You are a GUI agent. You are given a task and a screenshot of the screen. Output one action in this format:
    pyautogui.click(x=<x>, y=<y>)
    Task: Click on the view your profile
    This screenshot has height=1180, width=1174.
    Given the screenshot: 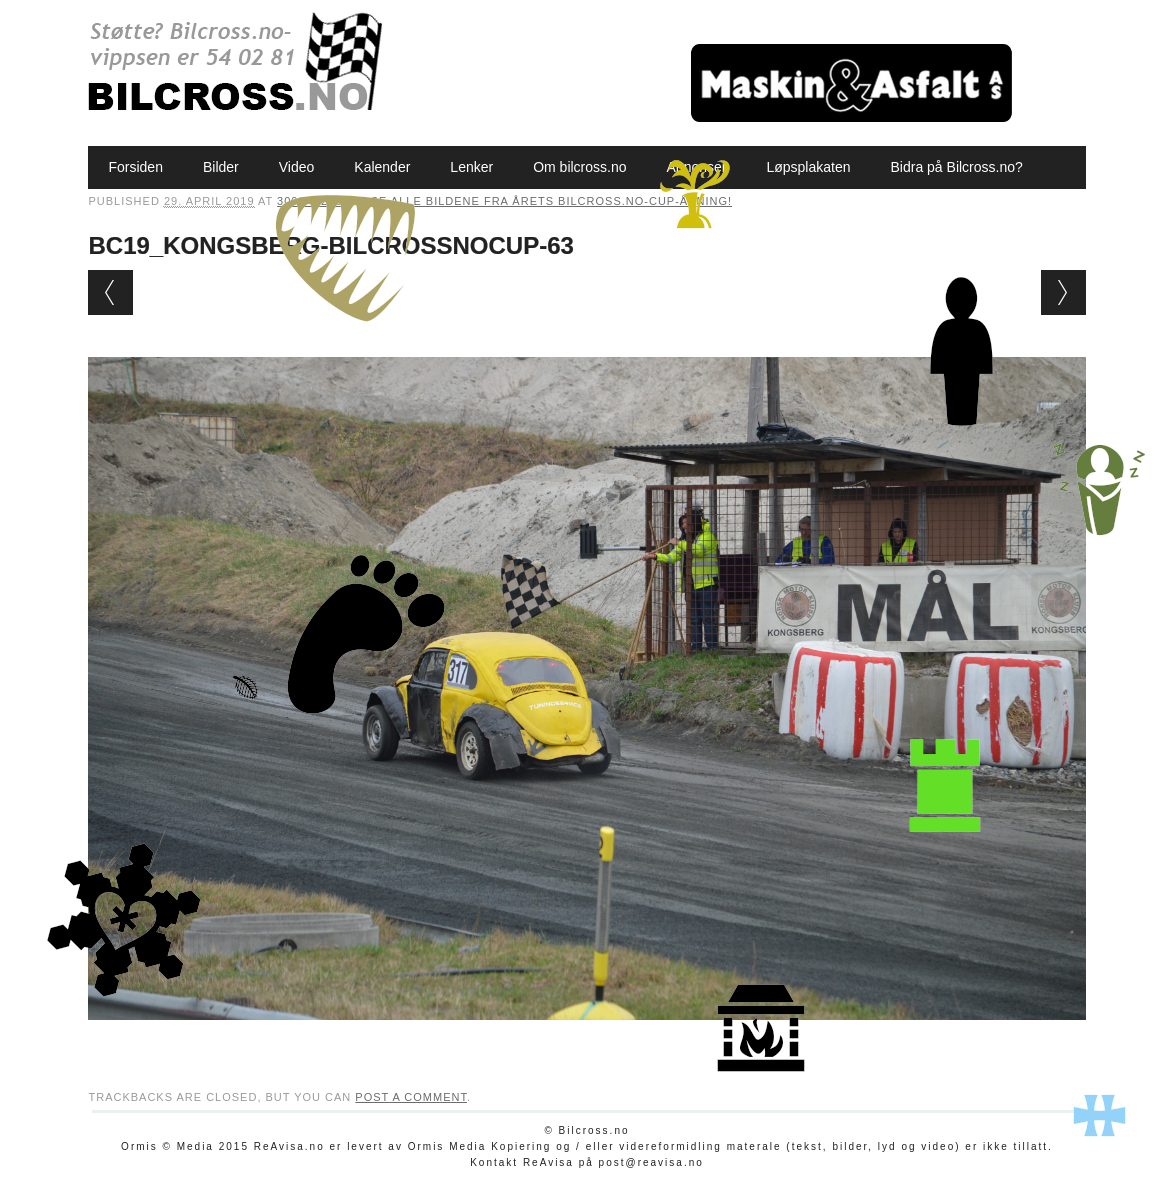 What is the action you would take?
    pyautogui.click(x=961, y=351)
    